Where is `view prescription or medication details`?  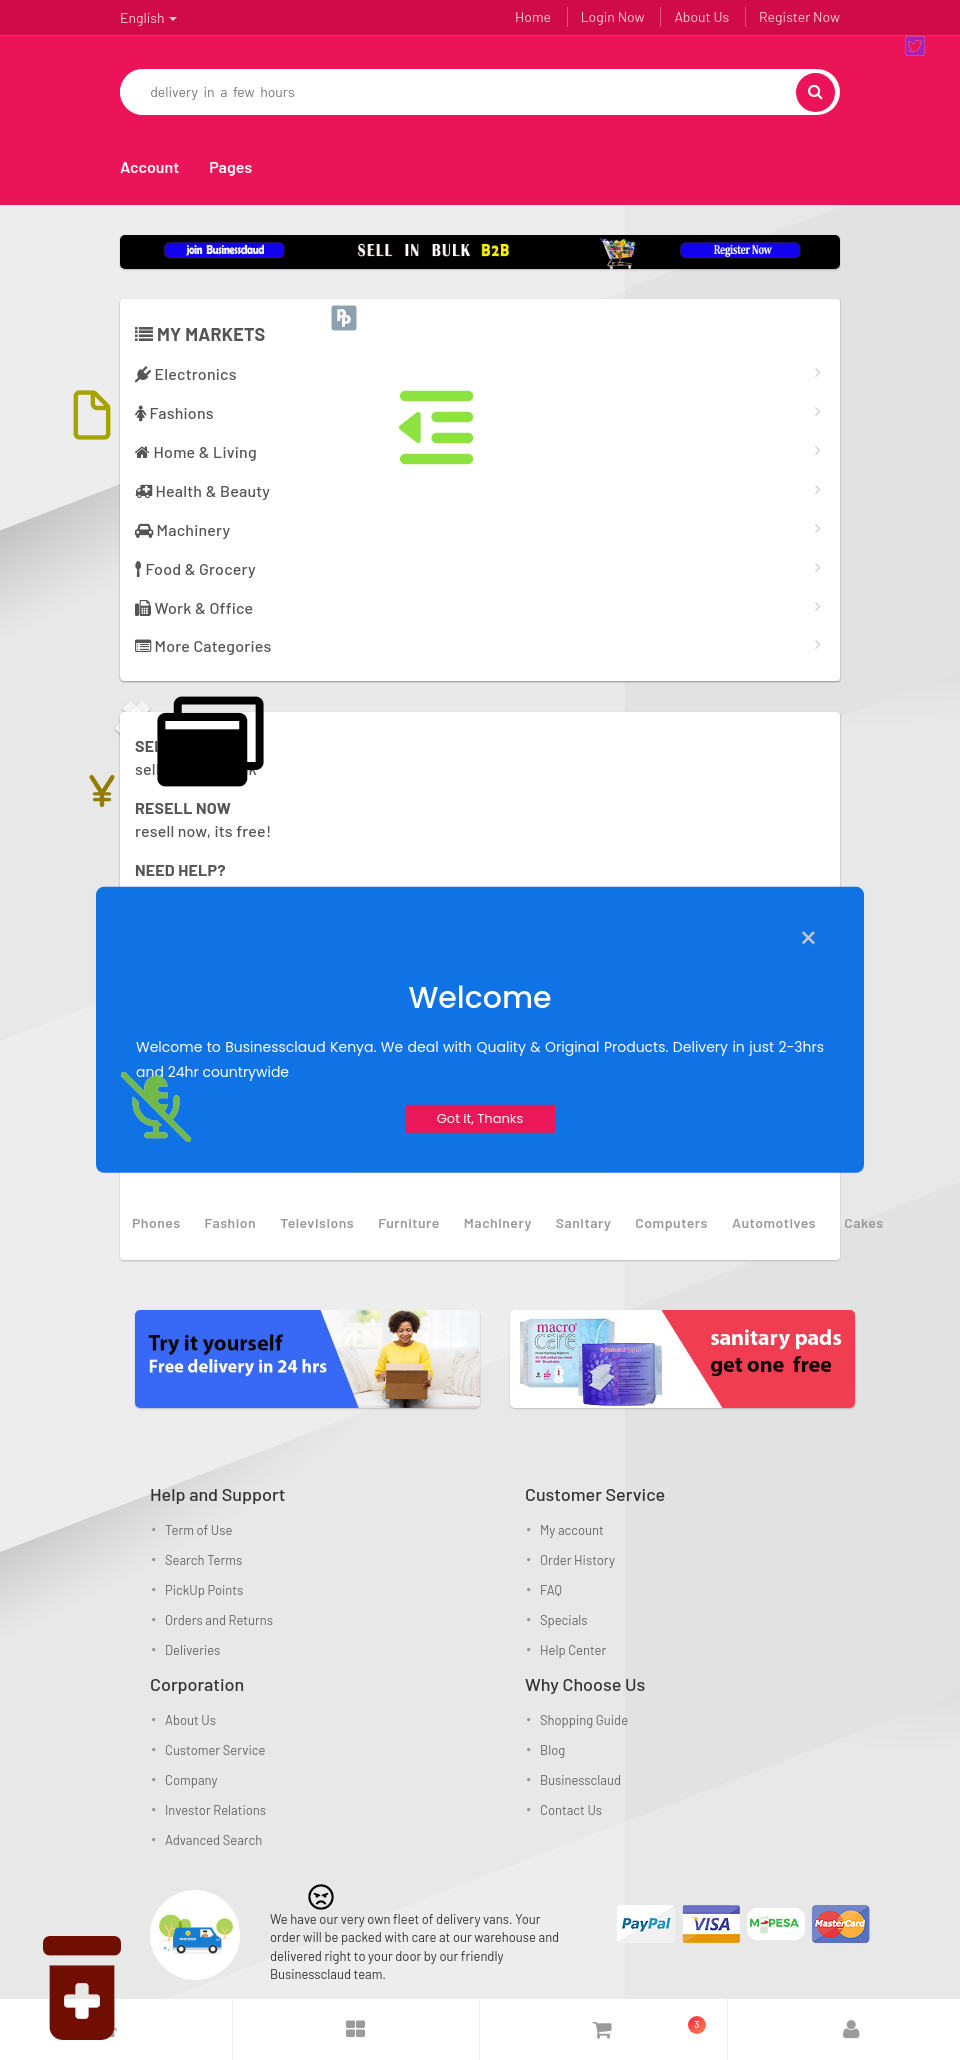 view prescription or medication details is located at coordinates (82, 1988).